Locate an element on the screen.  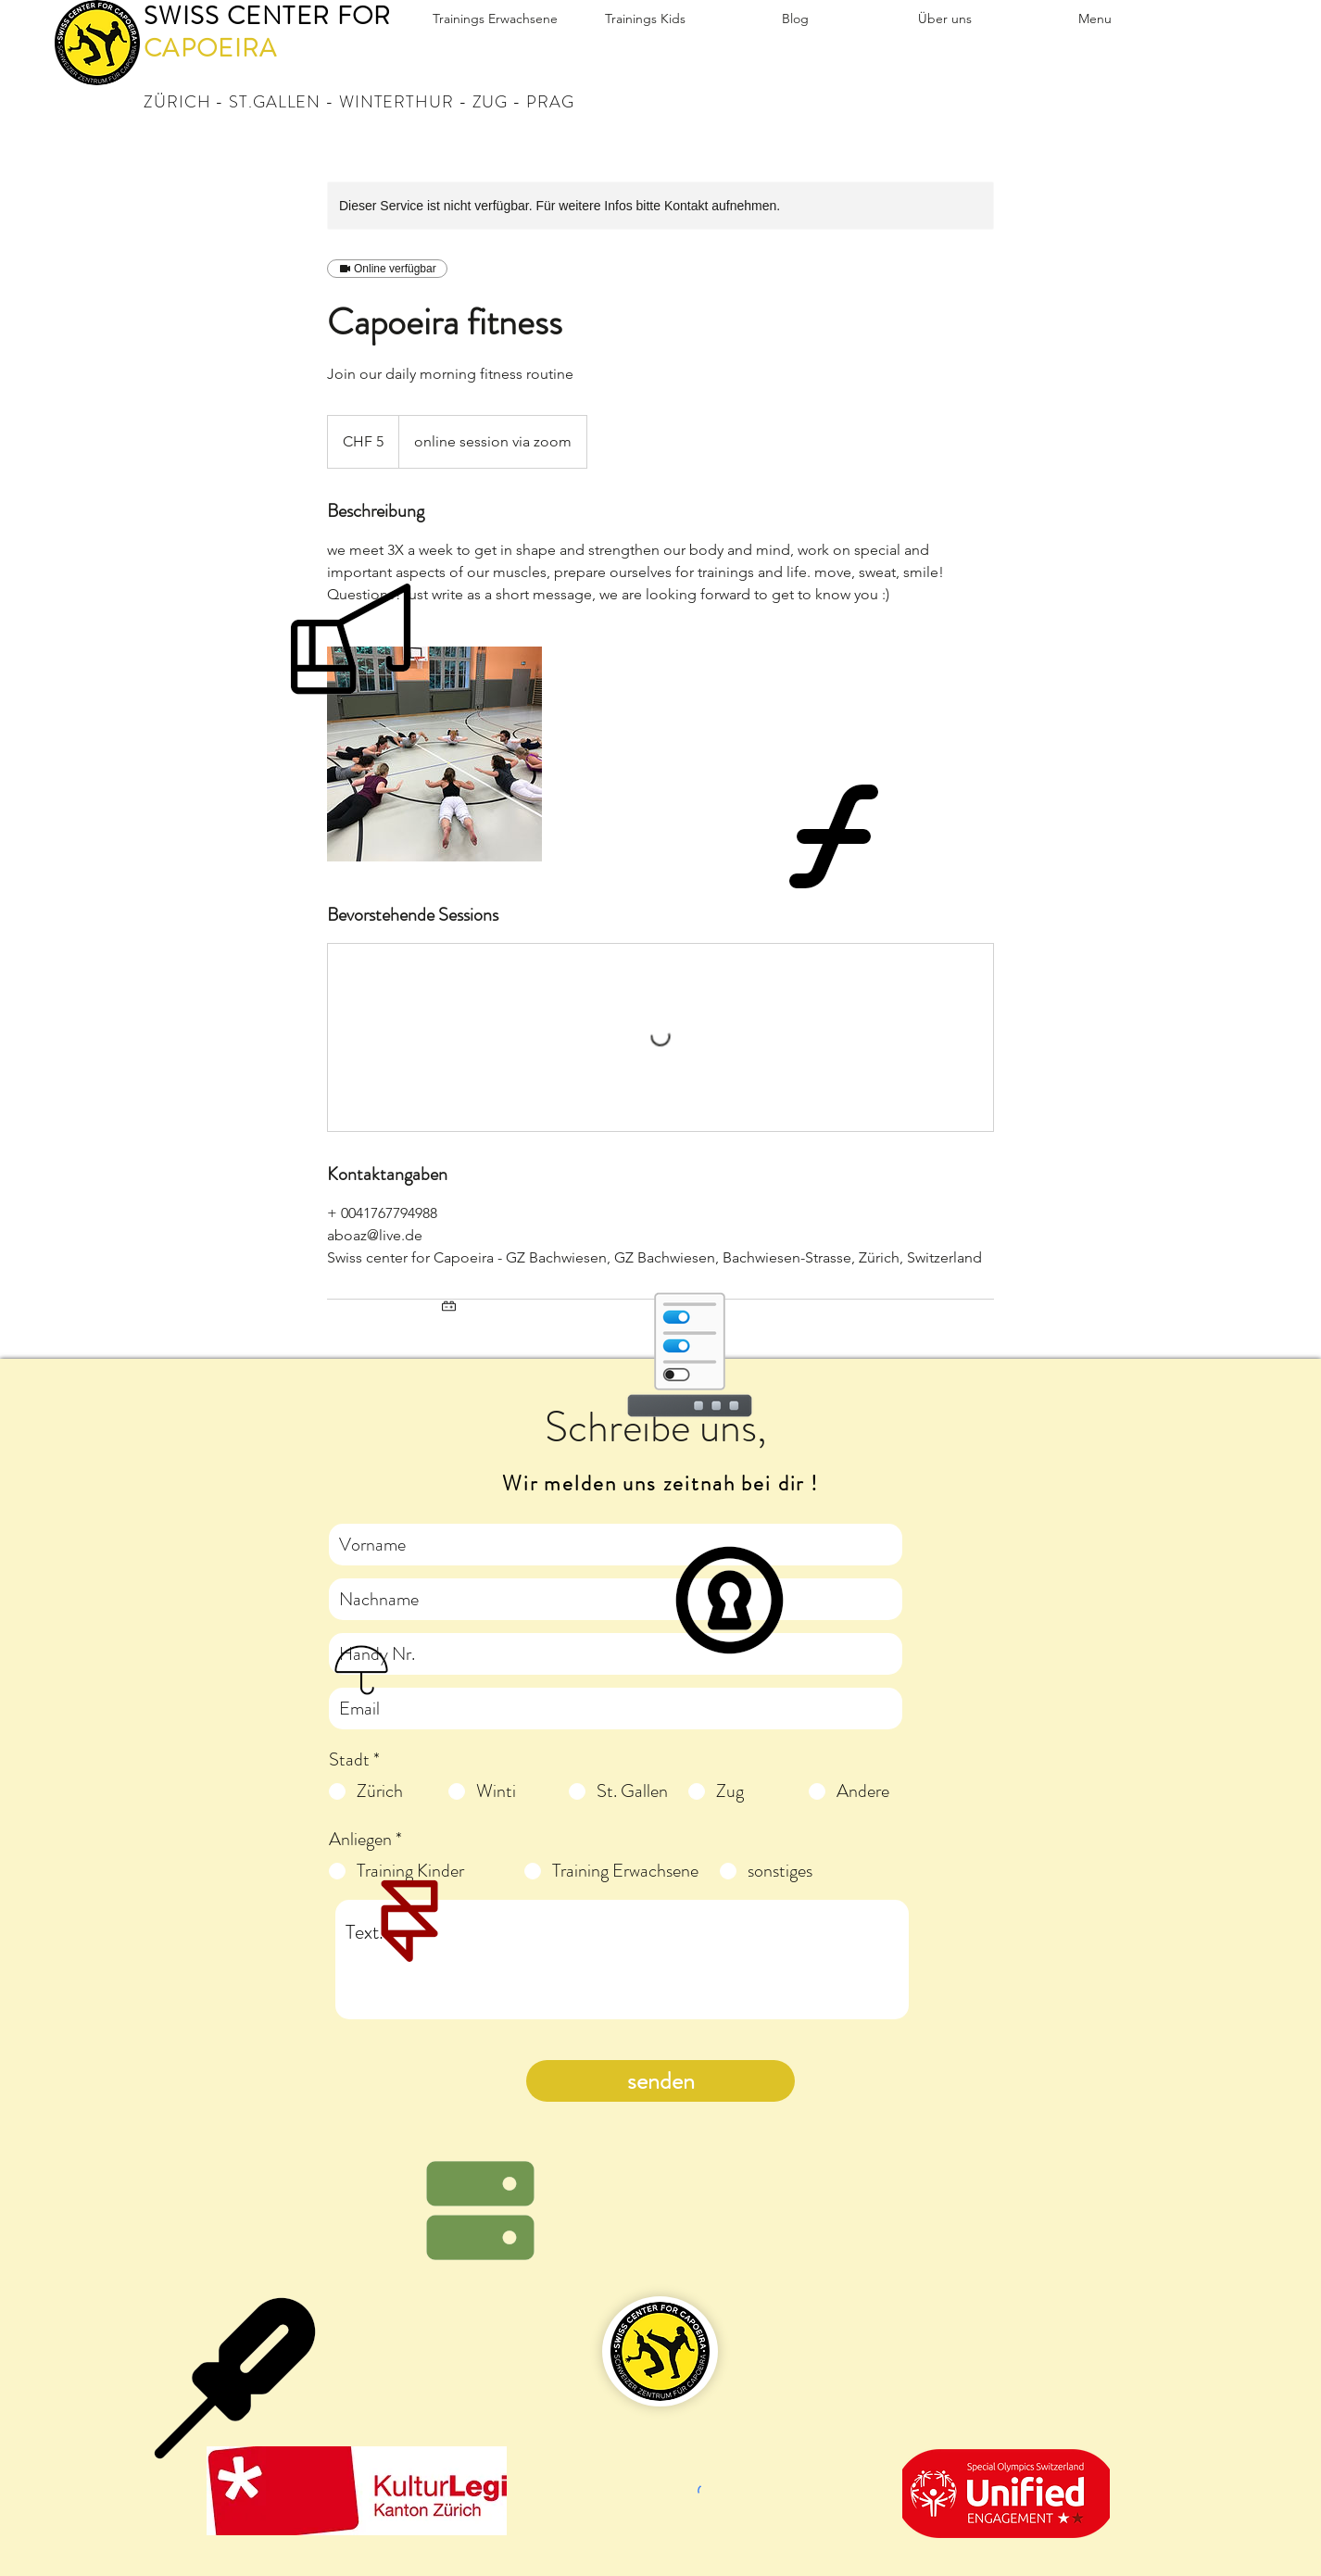
construction or building-related feature is located at coordinates (353, 646).